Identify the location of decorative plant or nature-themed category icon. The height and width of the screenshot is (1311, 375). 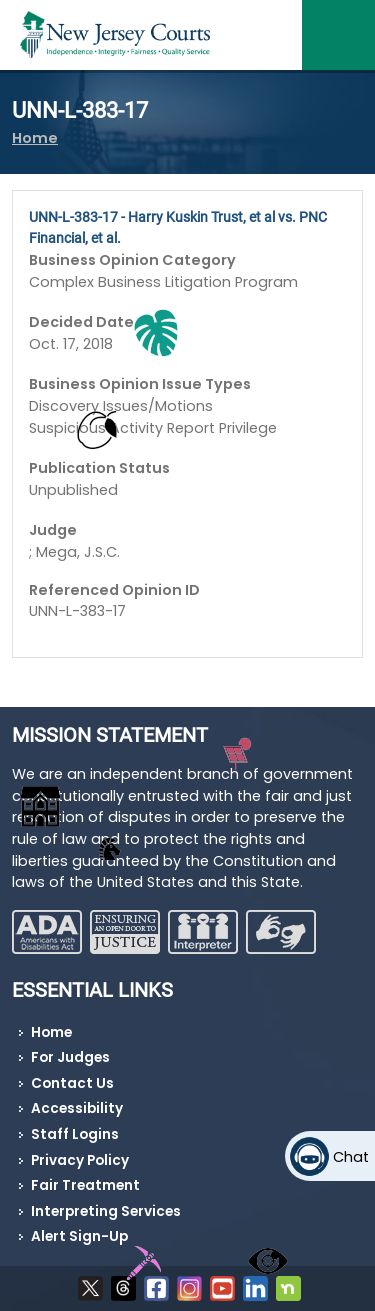
(156, 333).